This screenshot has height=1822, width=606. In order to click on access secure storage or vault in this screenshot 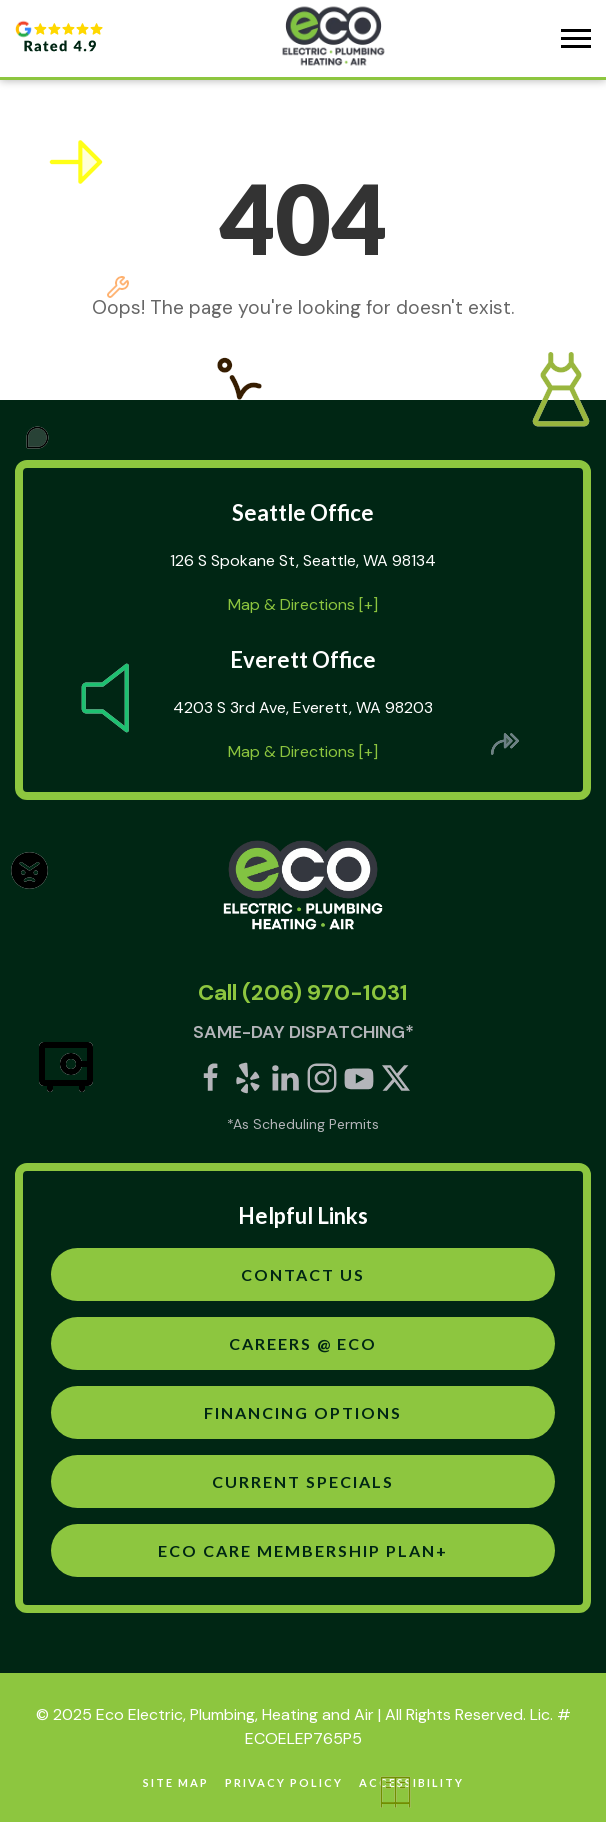, I will do `click(66, 1065)`.